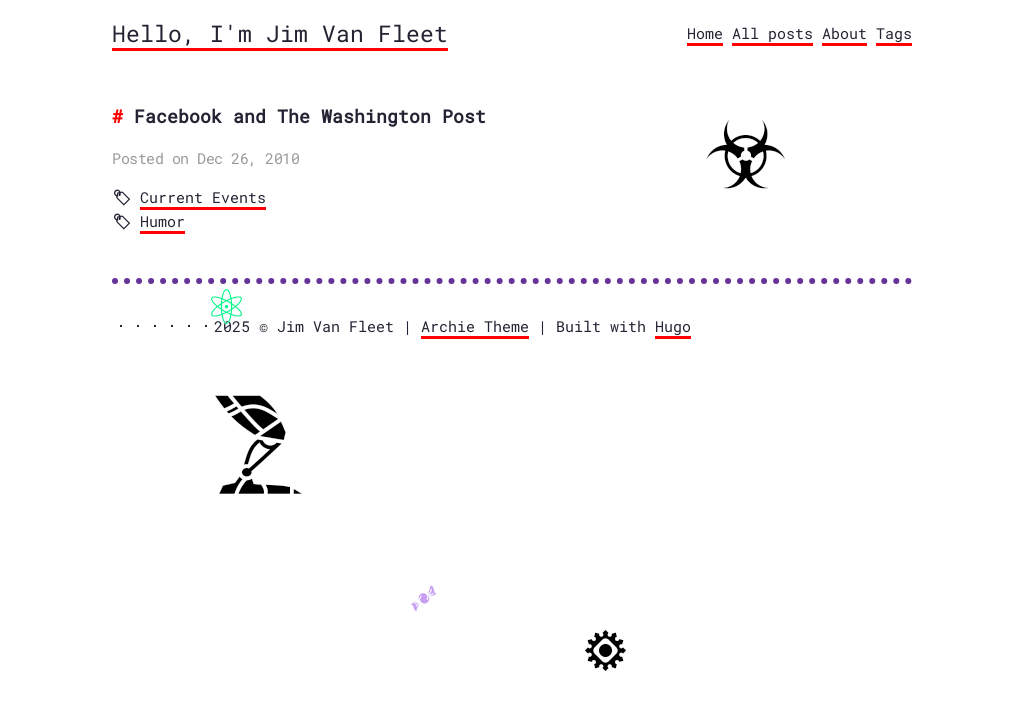  What do you see at coordinates (226, 306) in the screenshot?
I see `access science or physics-related content` at bounding box center [226, 306].